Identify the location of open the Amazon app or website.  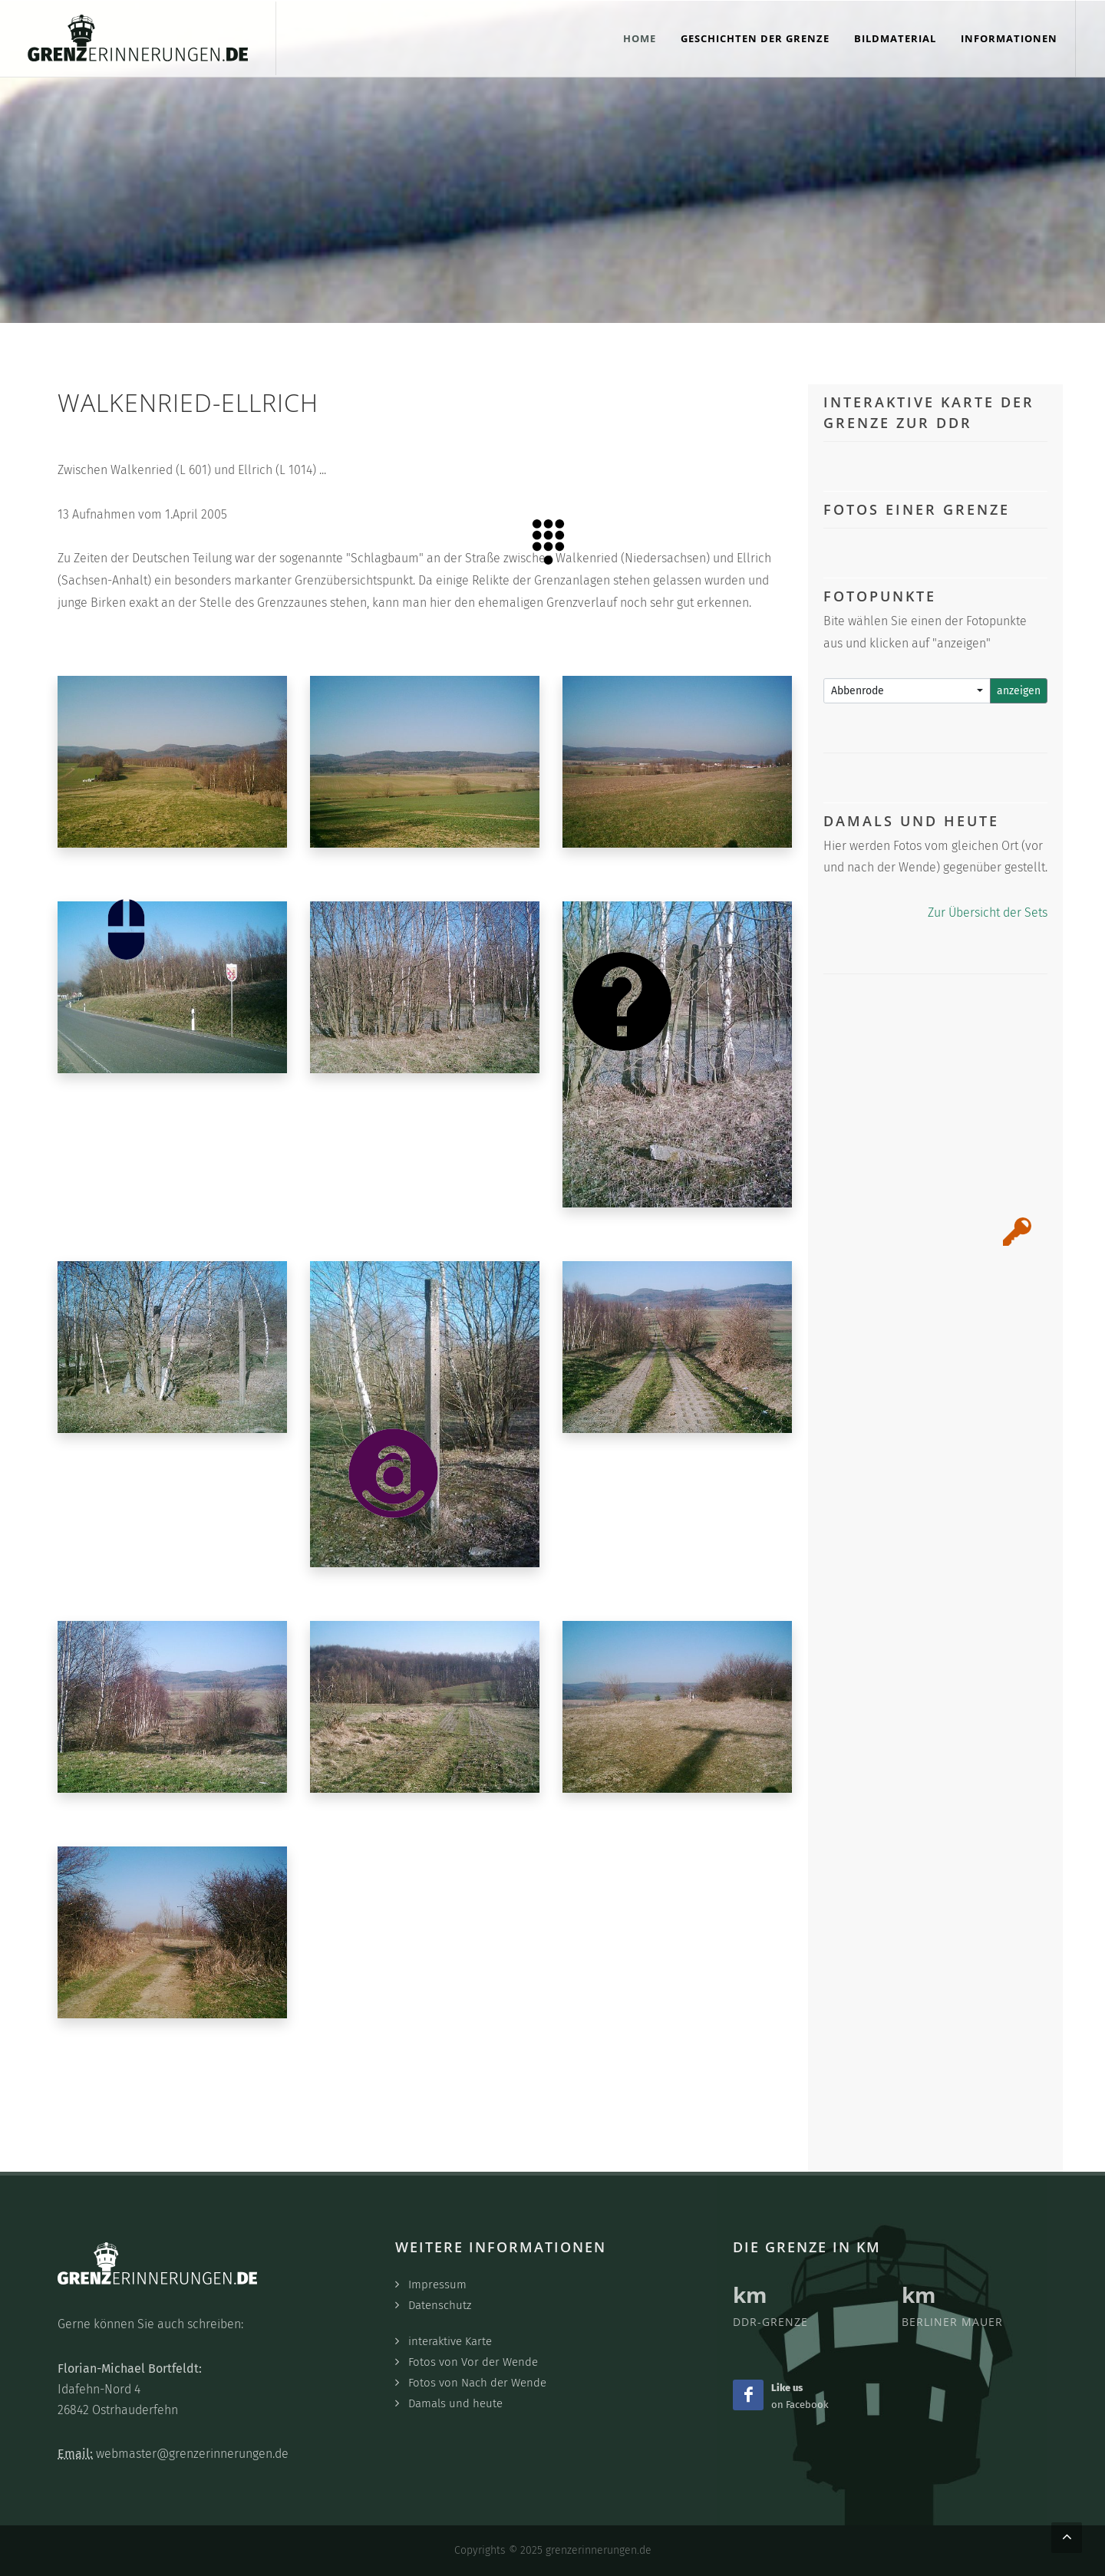
(393, 1473).